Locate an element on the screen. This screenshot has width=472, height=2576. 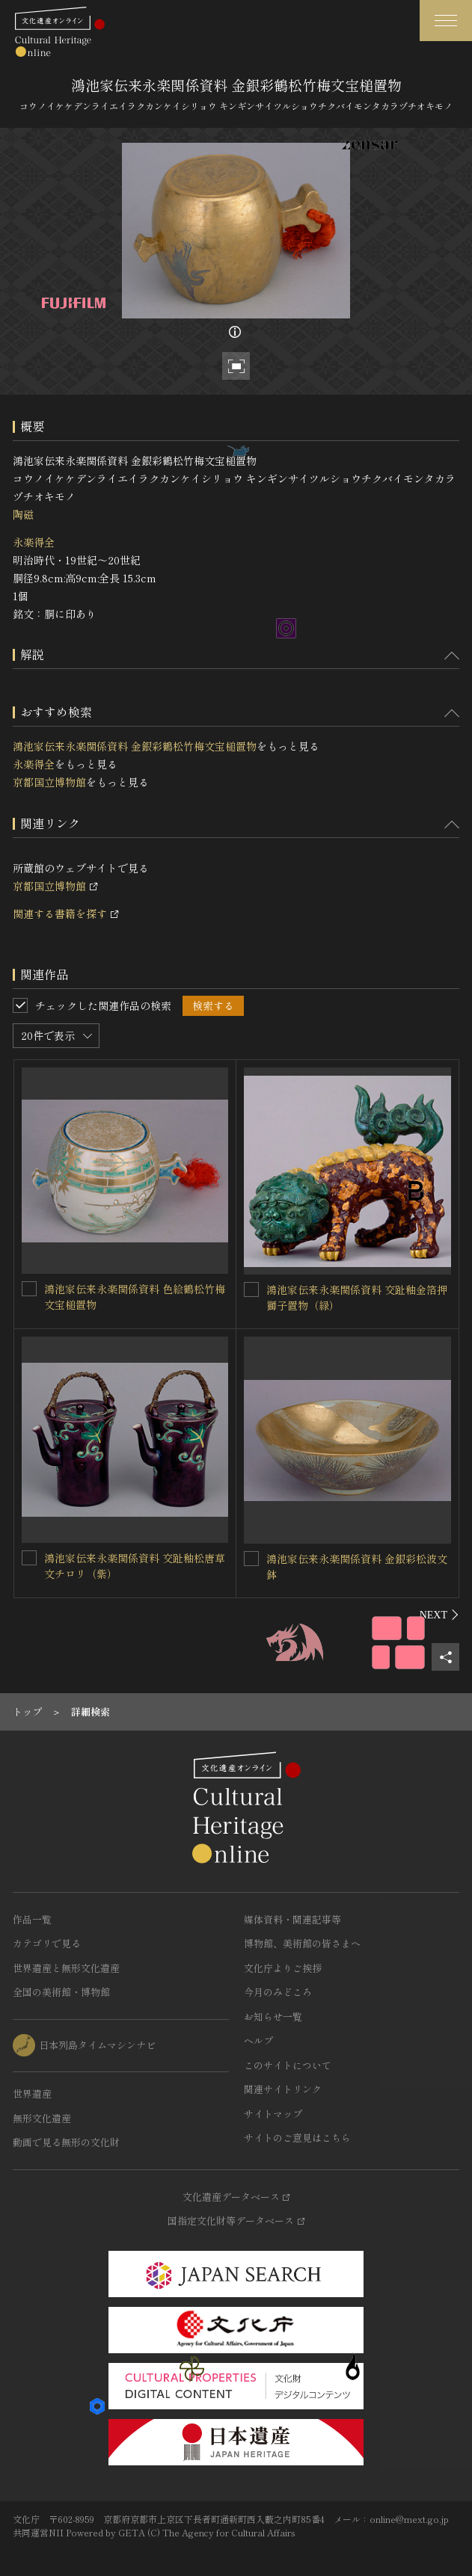
indicates the app uses Jetpack Compose is located at coordinates (97, 2406).